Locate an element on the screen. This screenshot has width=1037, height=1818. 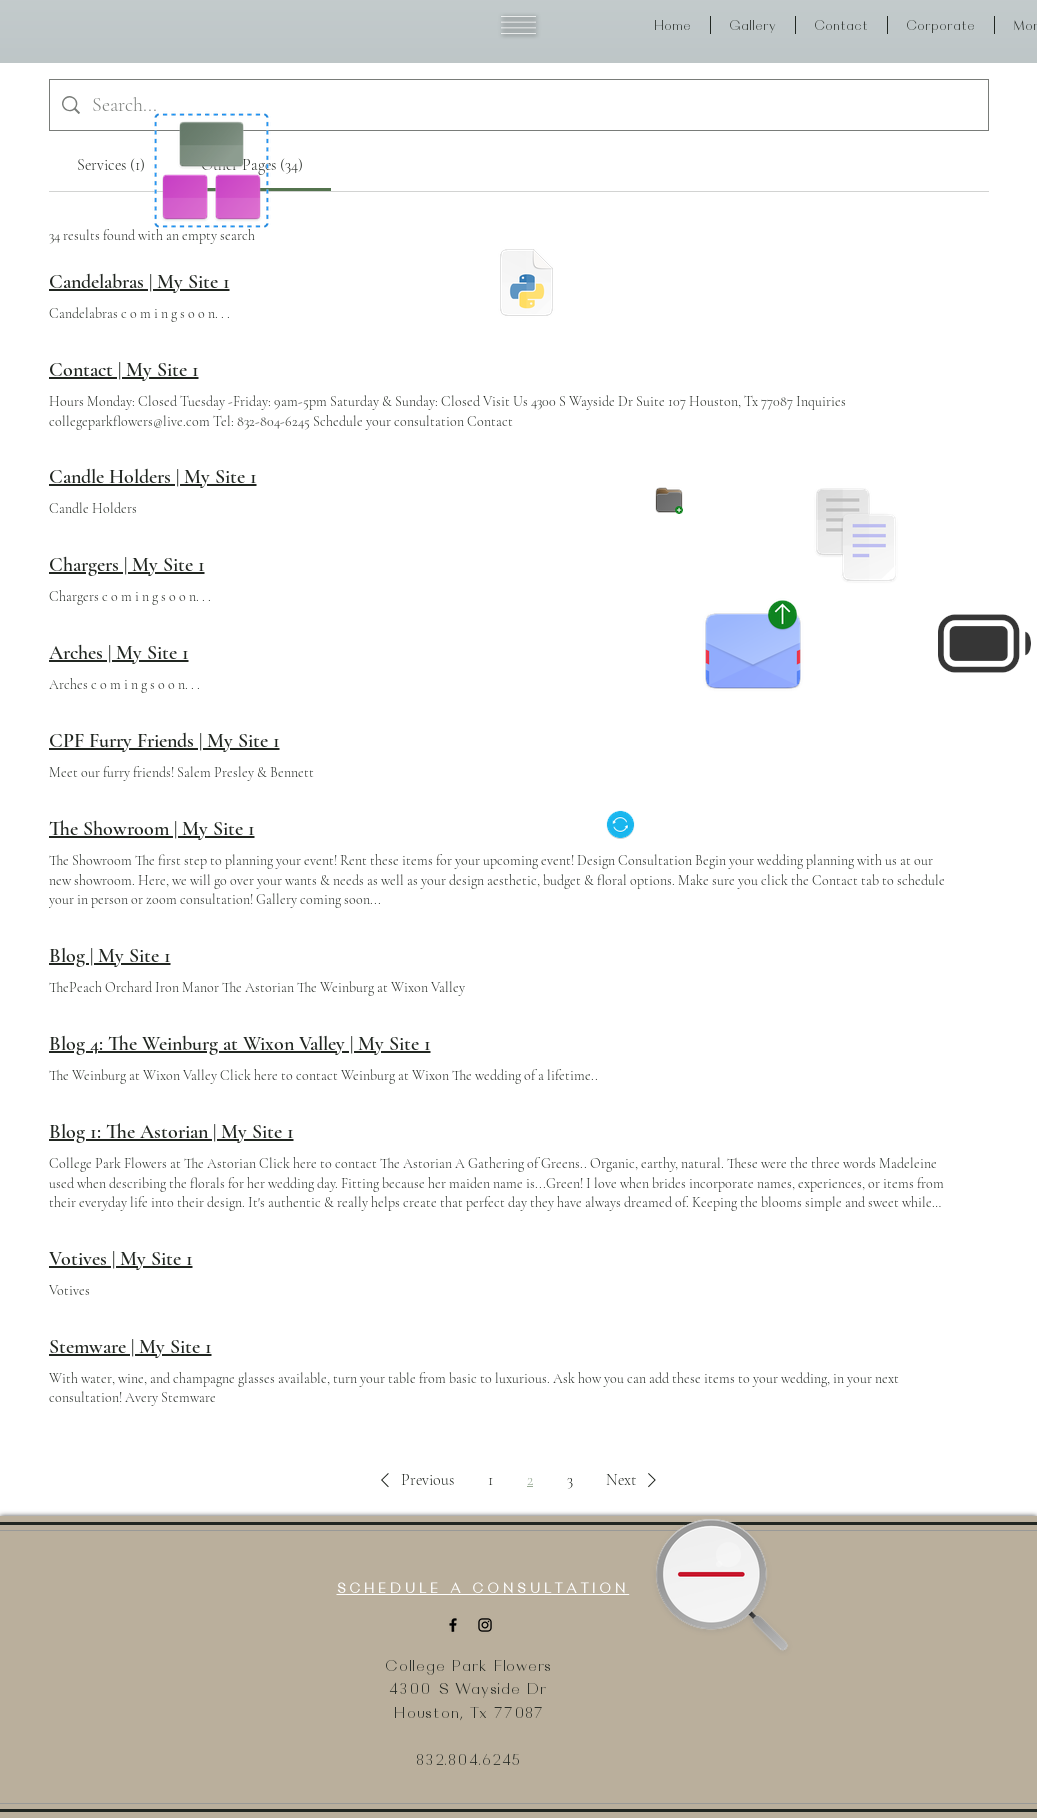
file is currently syncing with Insync cloud storage is located at coordinates (620, 824).